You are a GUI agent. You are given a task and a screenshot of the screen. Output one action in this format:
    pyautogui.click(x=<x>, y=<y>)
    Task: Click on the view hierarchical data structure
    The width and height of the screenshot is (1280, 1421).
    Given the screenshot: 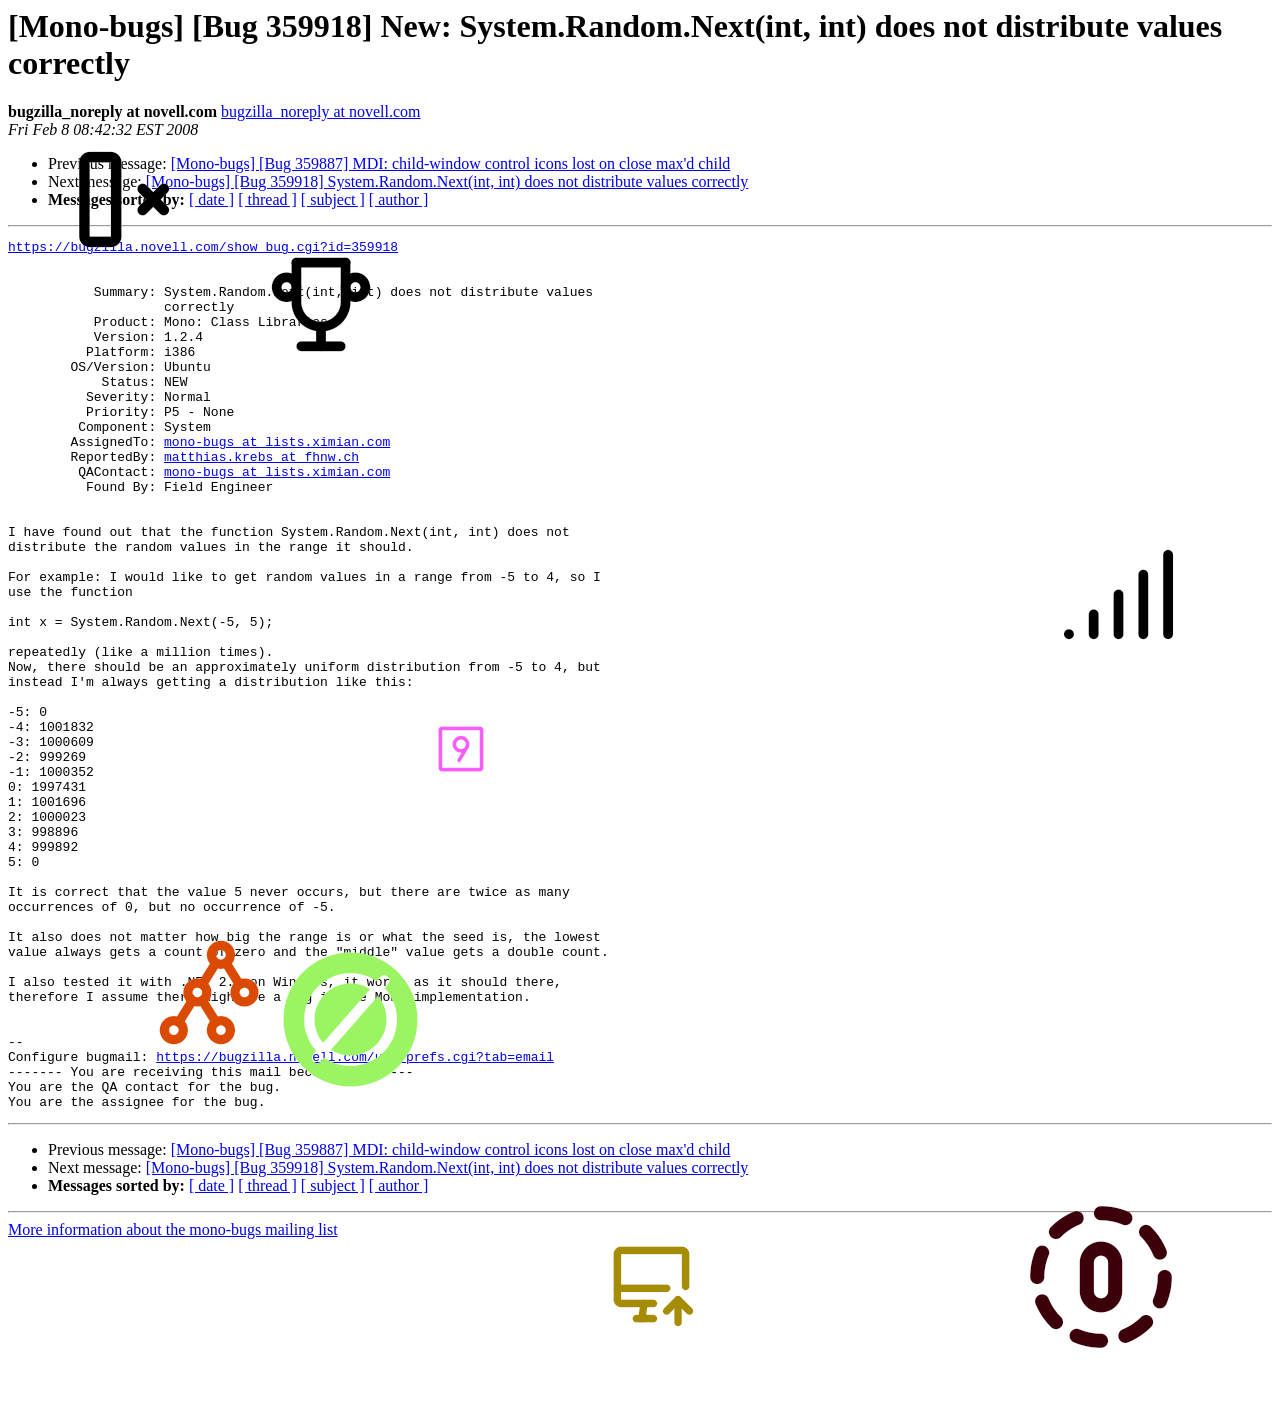 What is the action you would take?
    pyautogui.click(x=211, y=992)
    